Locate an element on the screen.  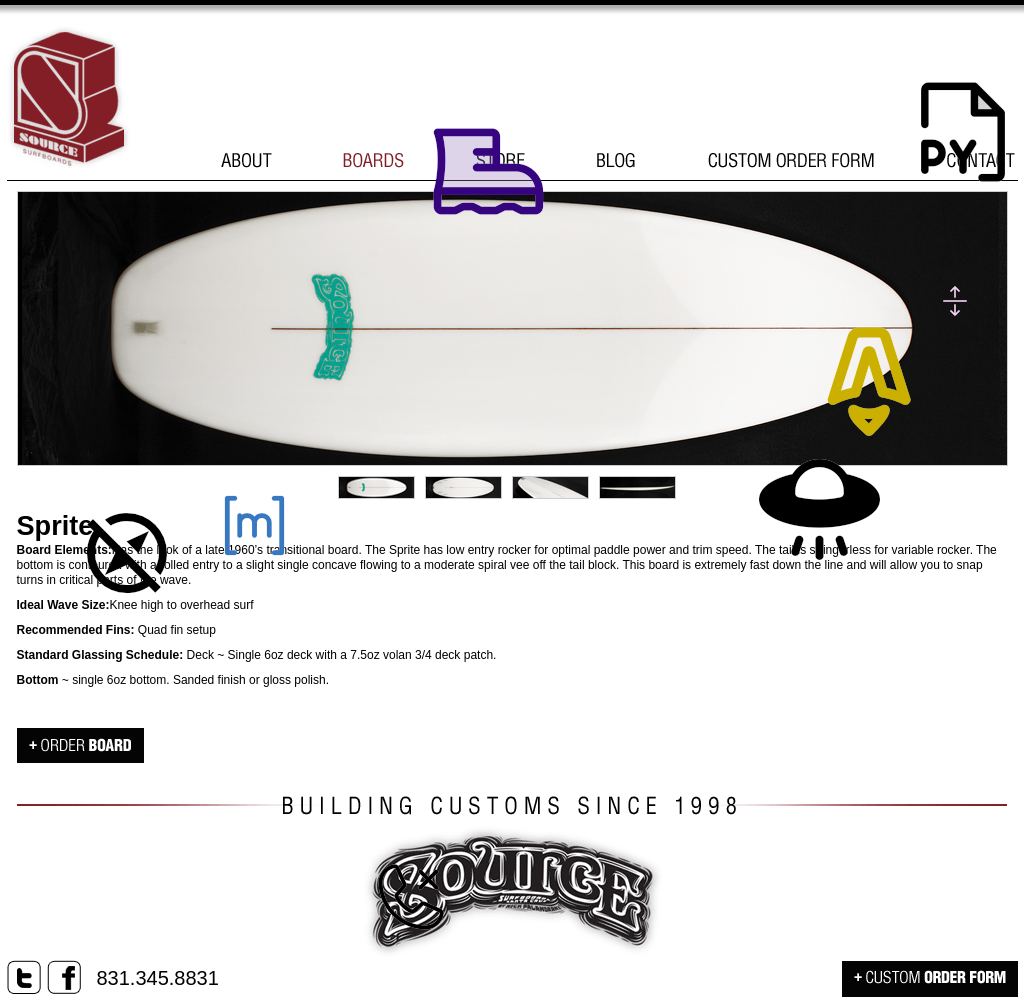
access sci-fi or space-themed content is located at coordinates (819, 507).